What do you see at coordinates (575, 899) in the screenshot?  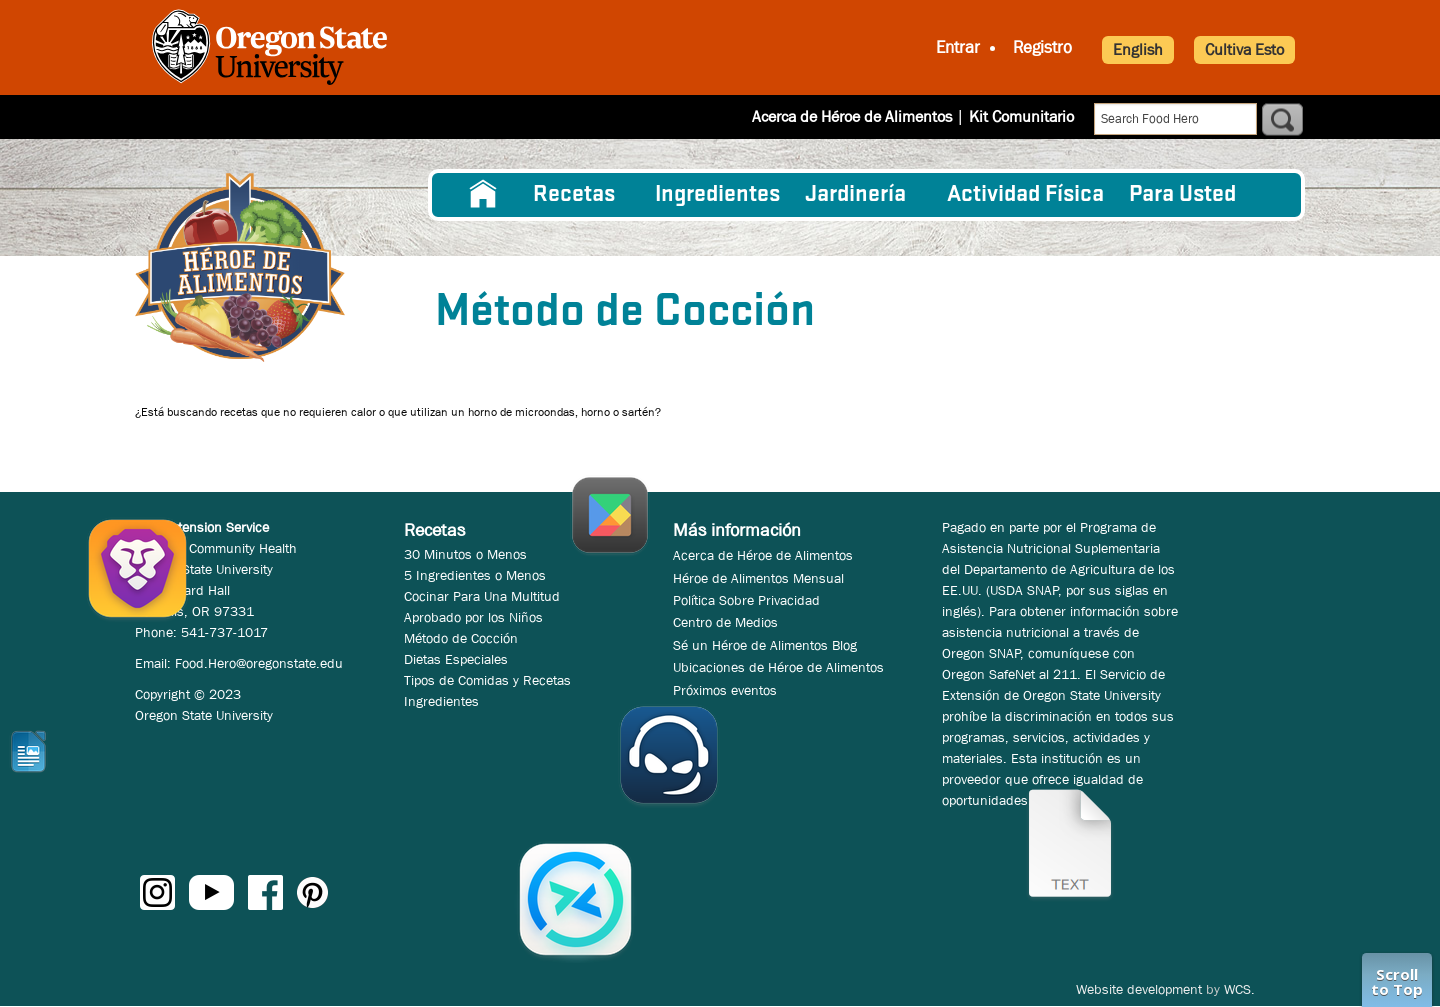 I see `launch remmina remote desktop client` at bounding box center [575, 899].